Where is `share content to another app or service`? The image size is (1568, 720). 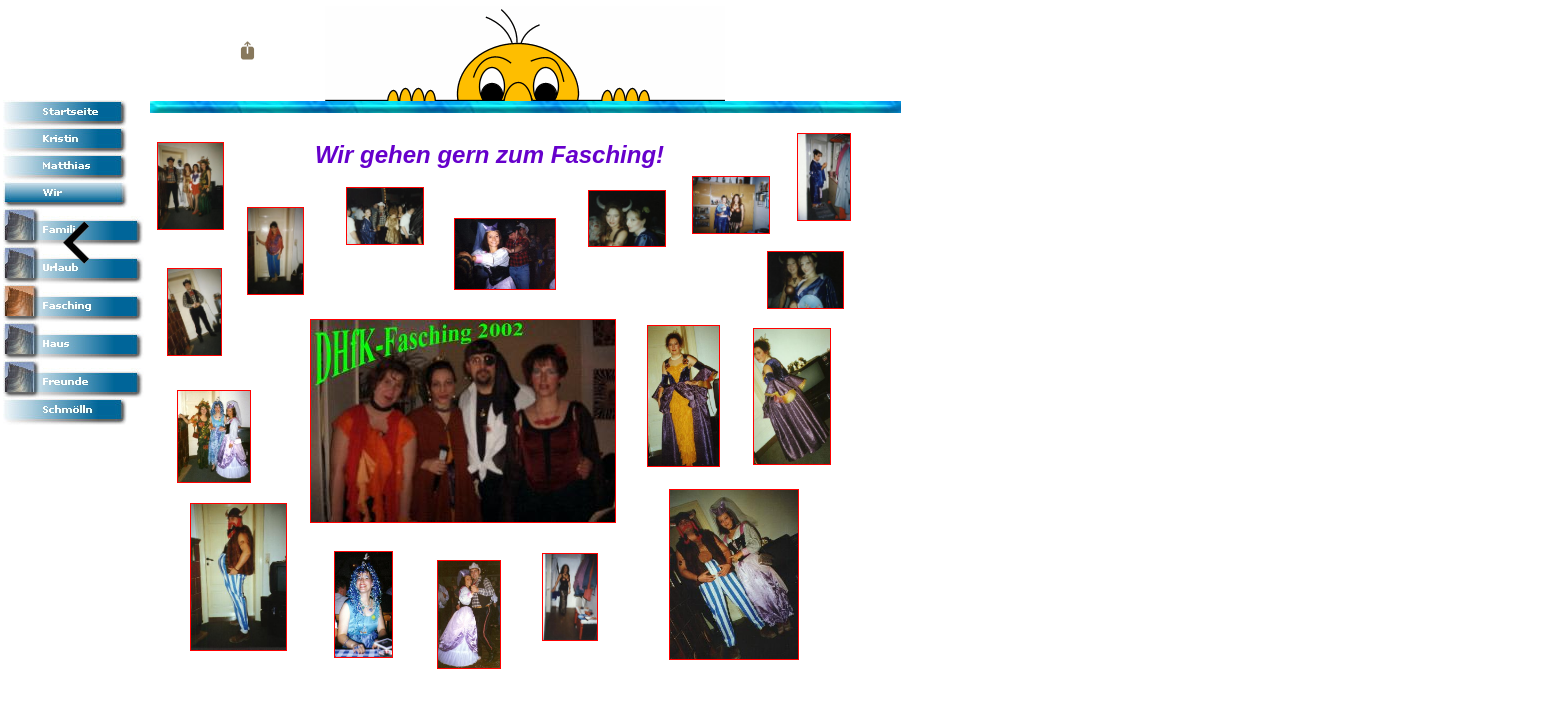
share content to another app or service is located at coordinates (247, 50).